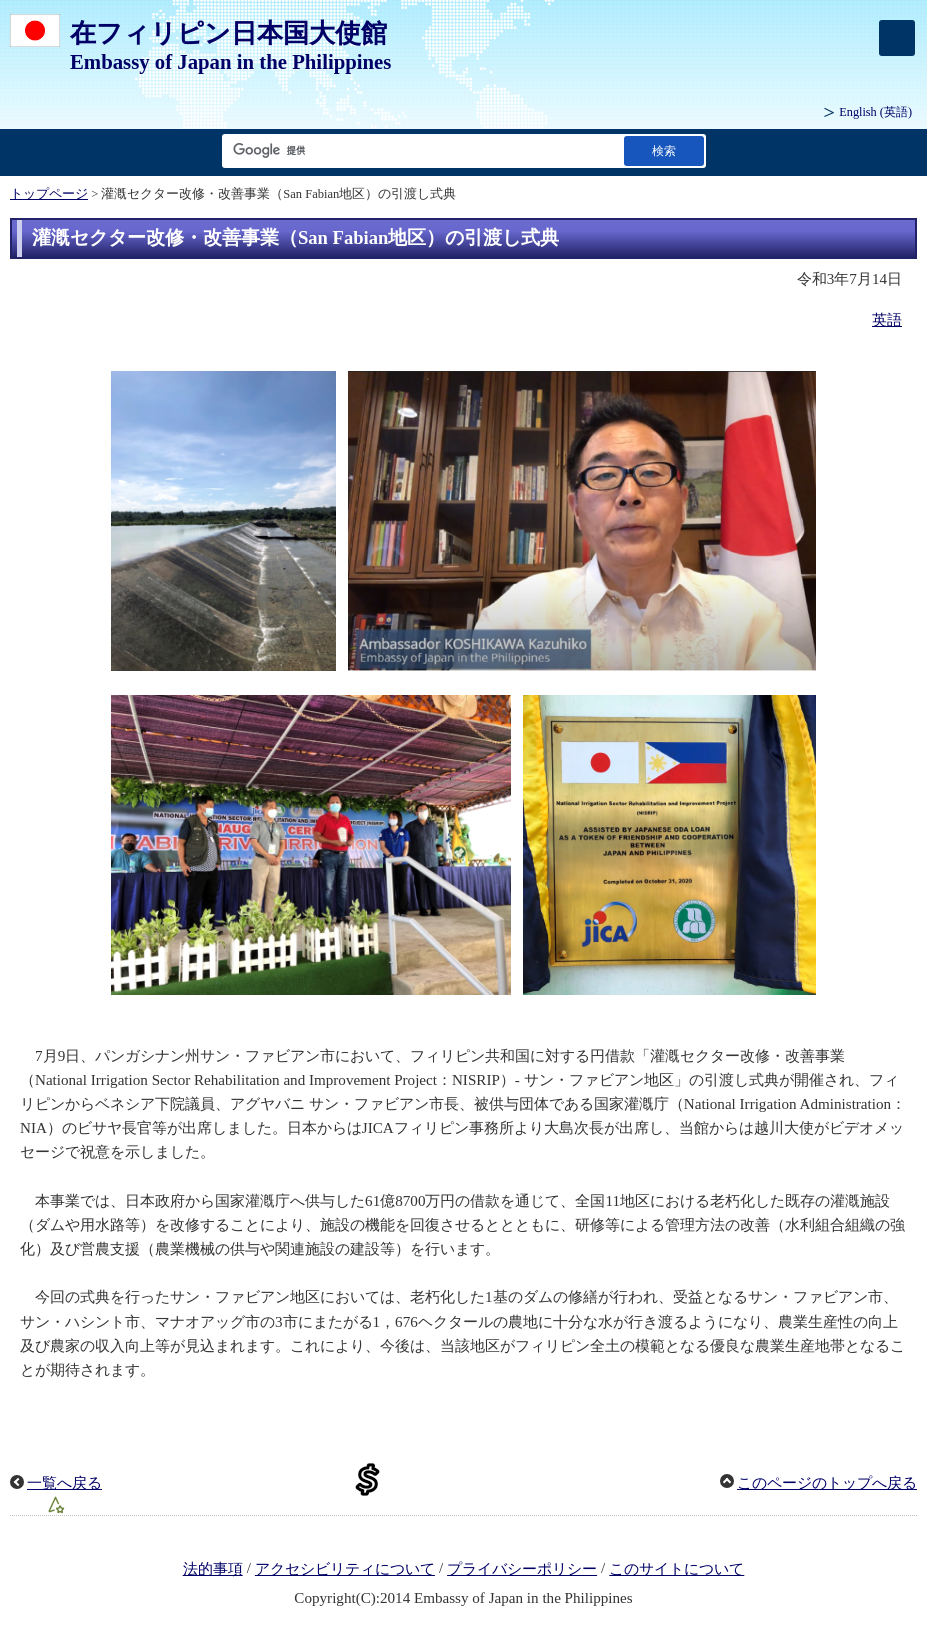  I want to click on open Cash App, so click(367, 1479).